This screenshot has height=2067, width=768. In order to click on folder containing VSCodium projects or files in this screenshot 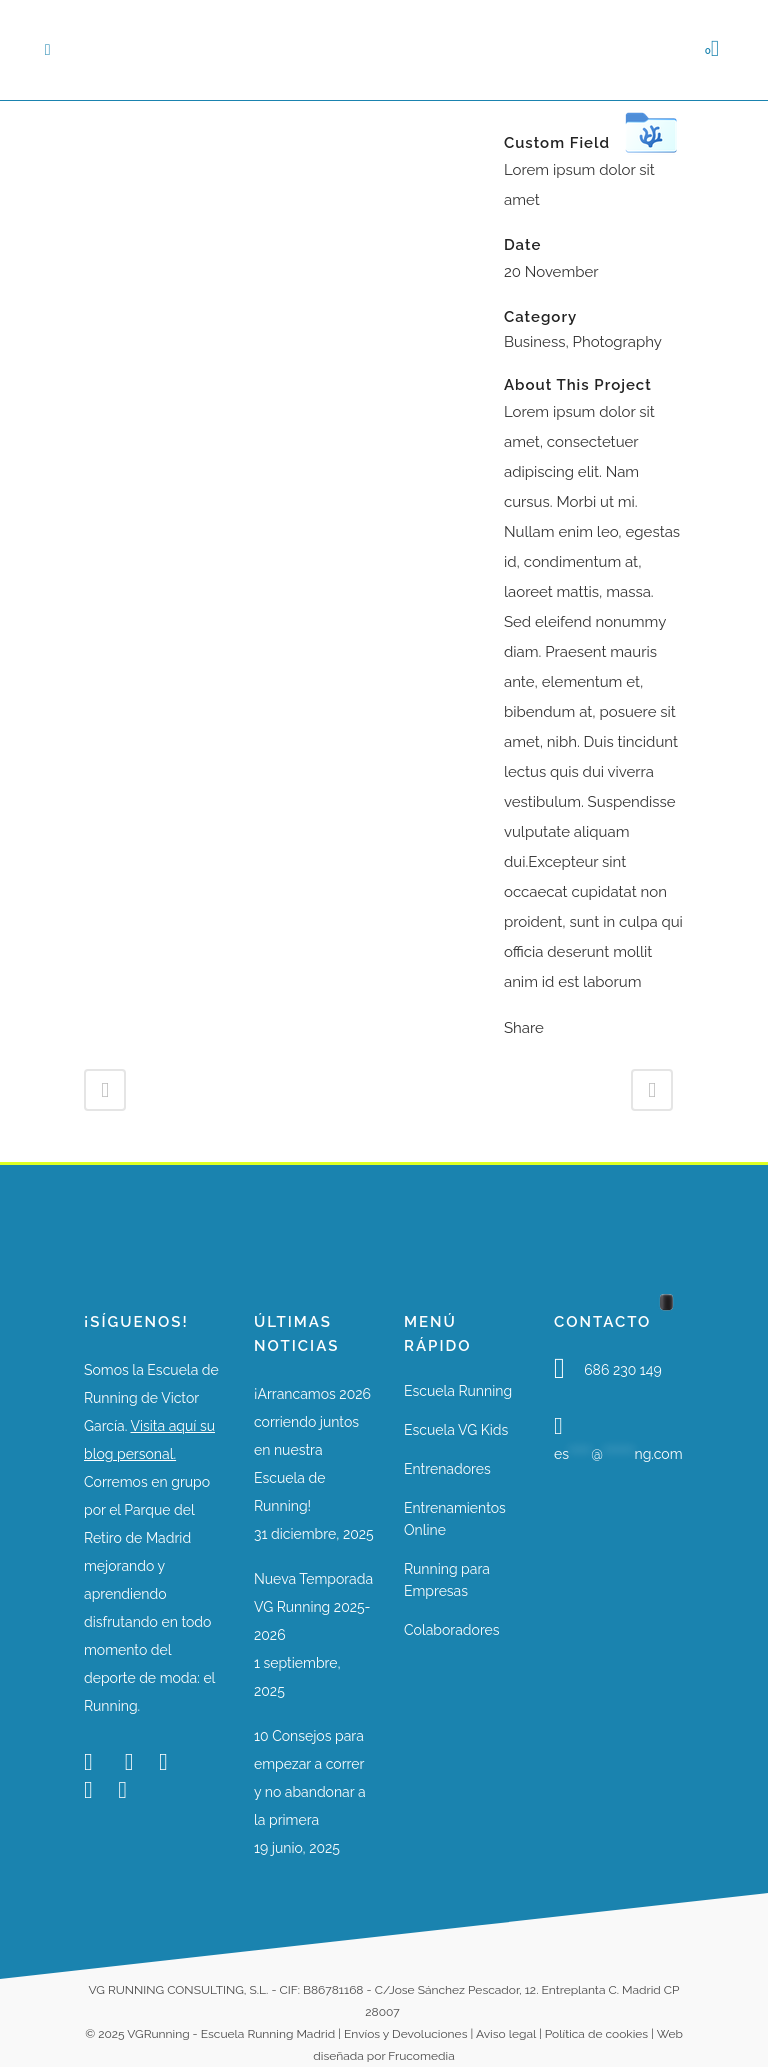, I will do `click(651, 134)`.